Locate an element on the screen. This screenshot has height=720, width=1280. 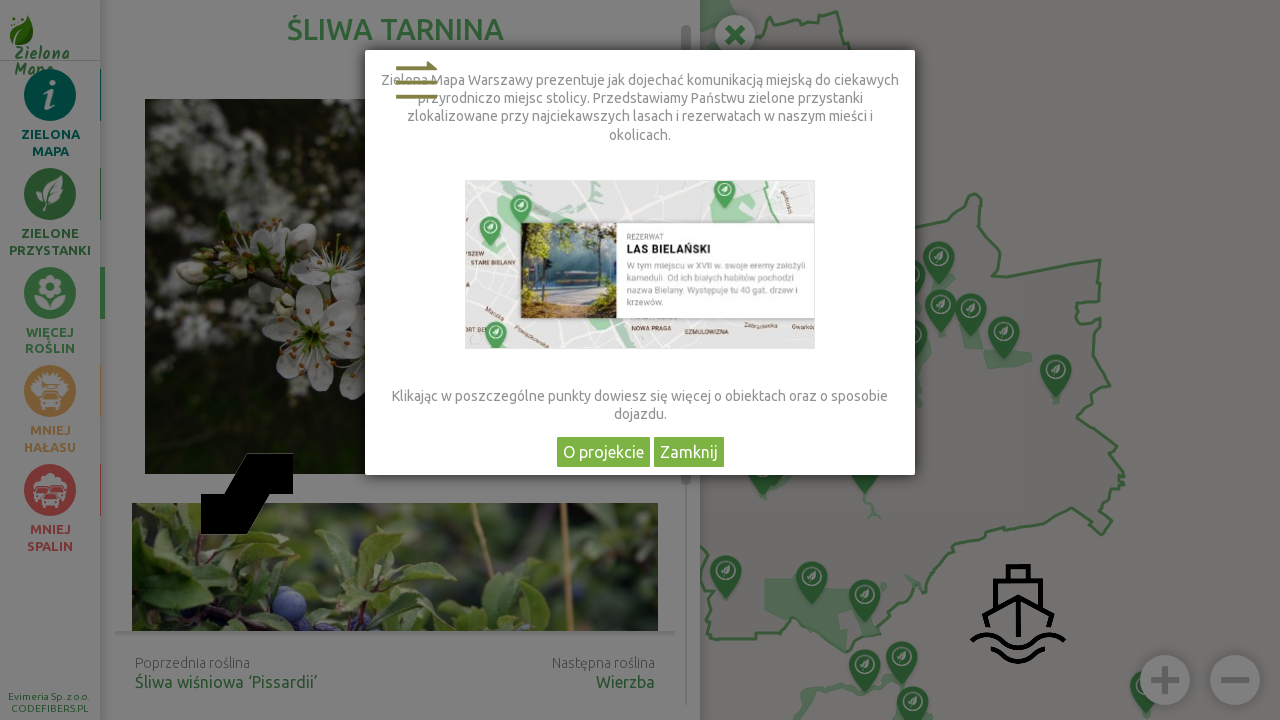
play items in sequential order is located at coordinates (416, 82).